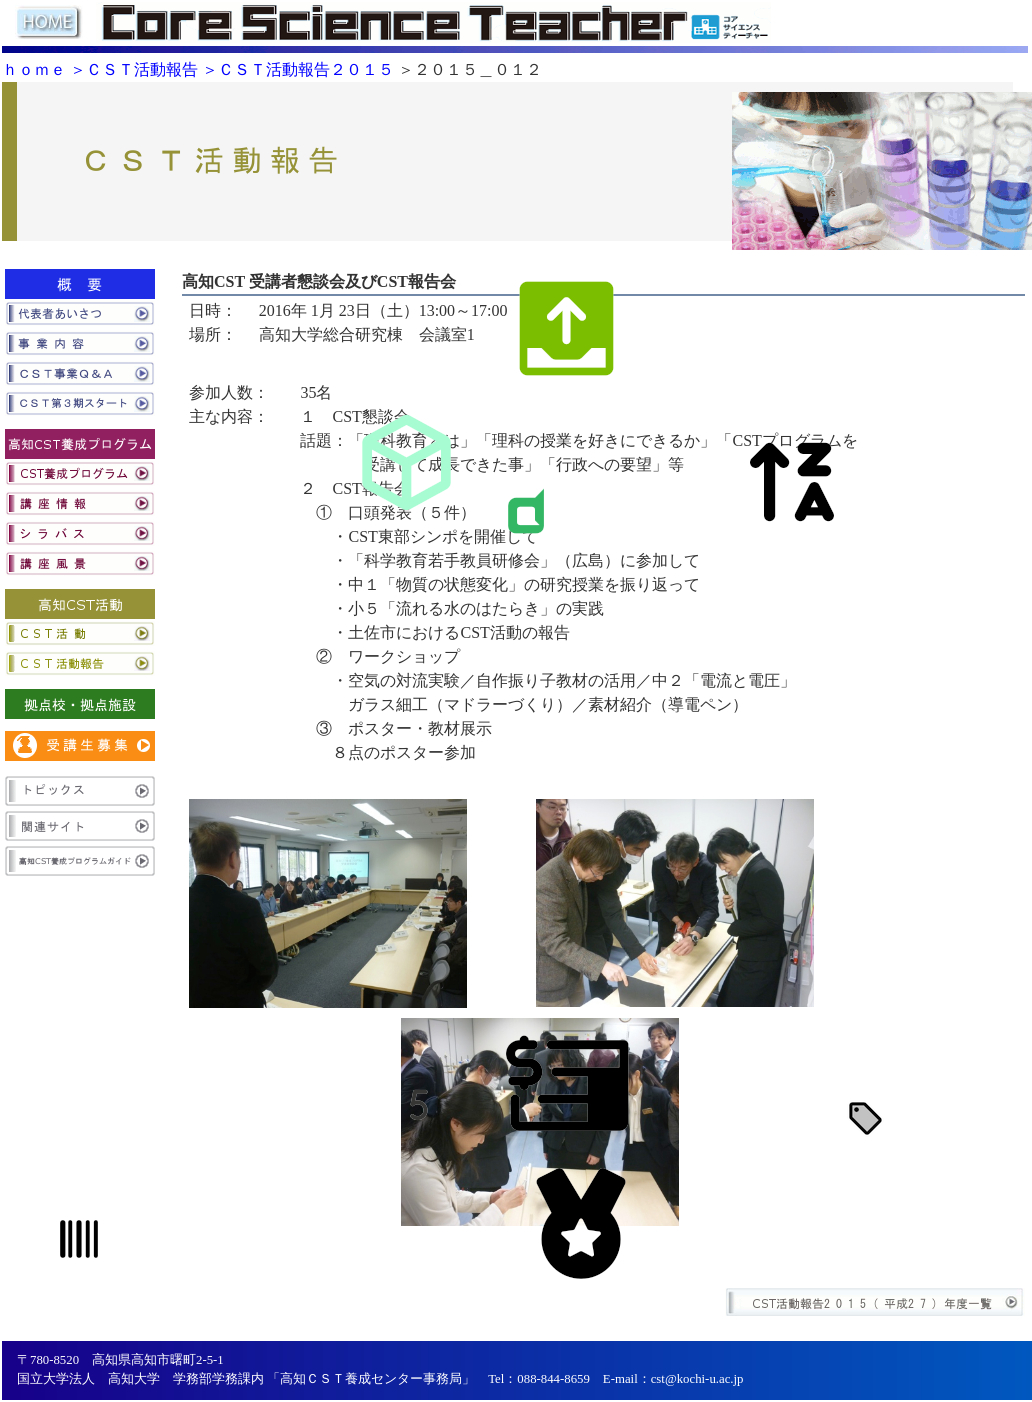 This screenshot has width=1032, height=1402. I want to click on scan a barcode, so click(79, 1239).